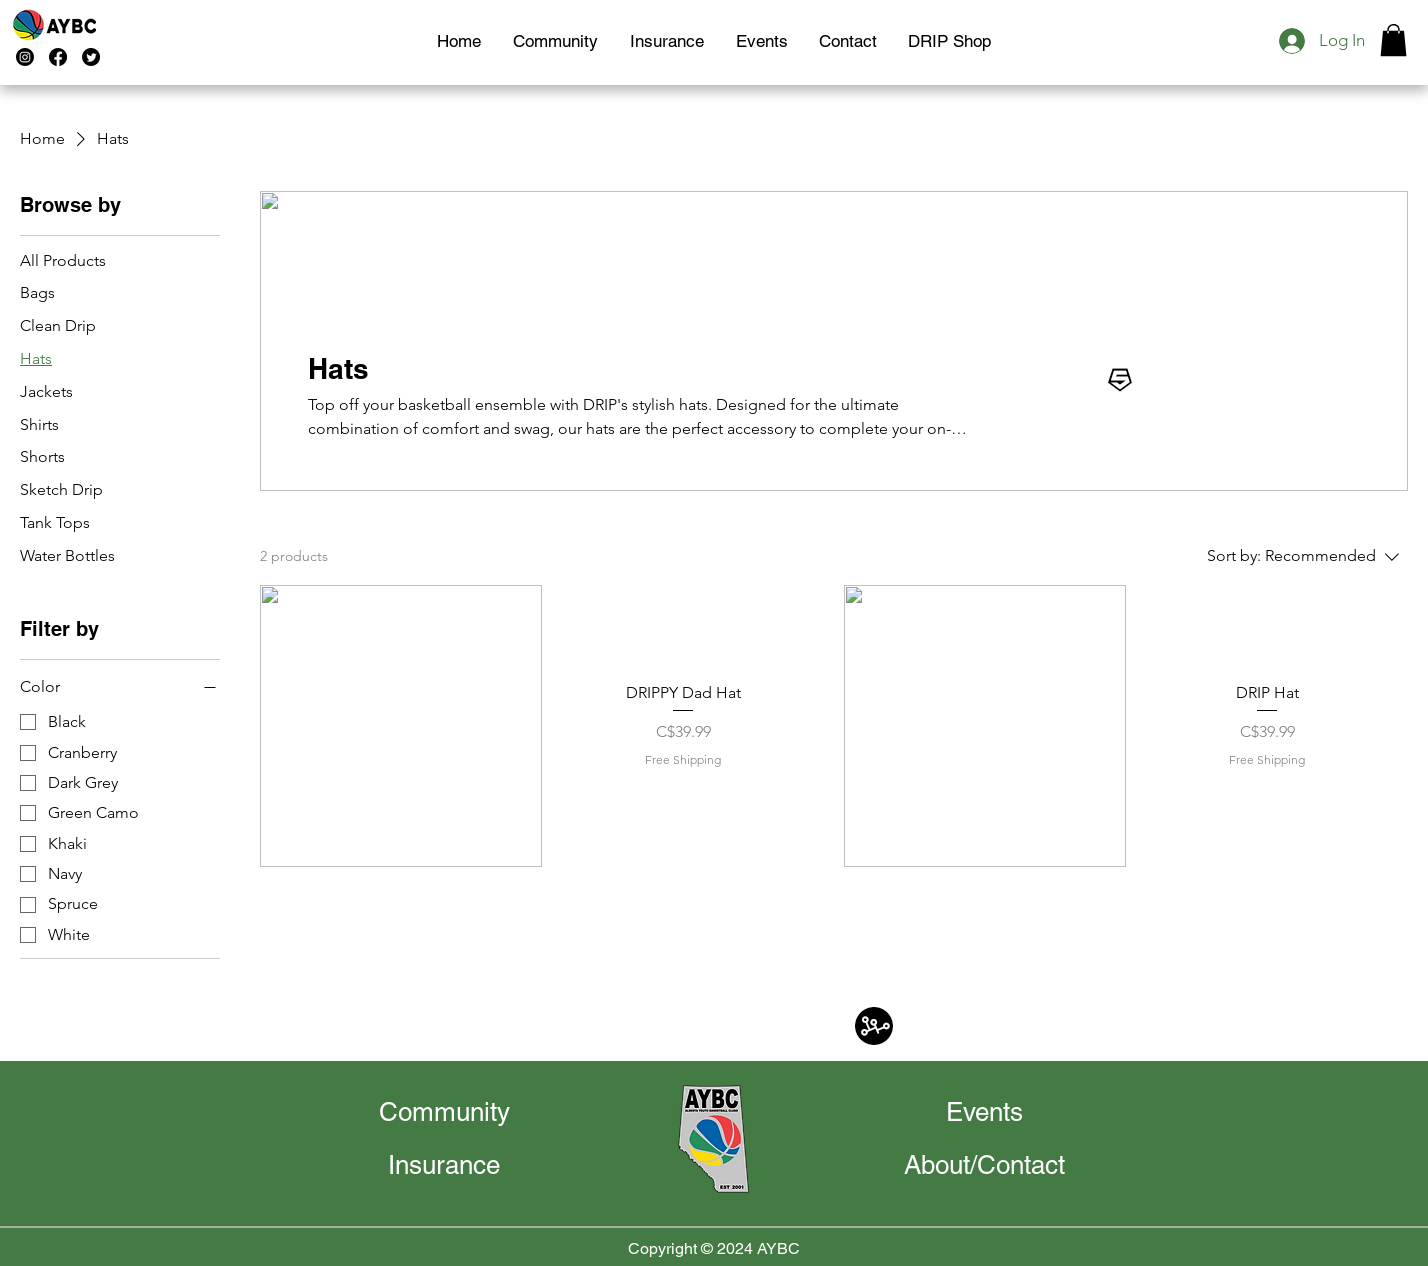 This screenshot has width=1428, height=1266. Describe the element at coordinates (874, 1026) in the screenshot. I see `open namuwiki website` at that location.